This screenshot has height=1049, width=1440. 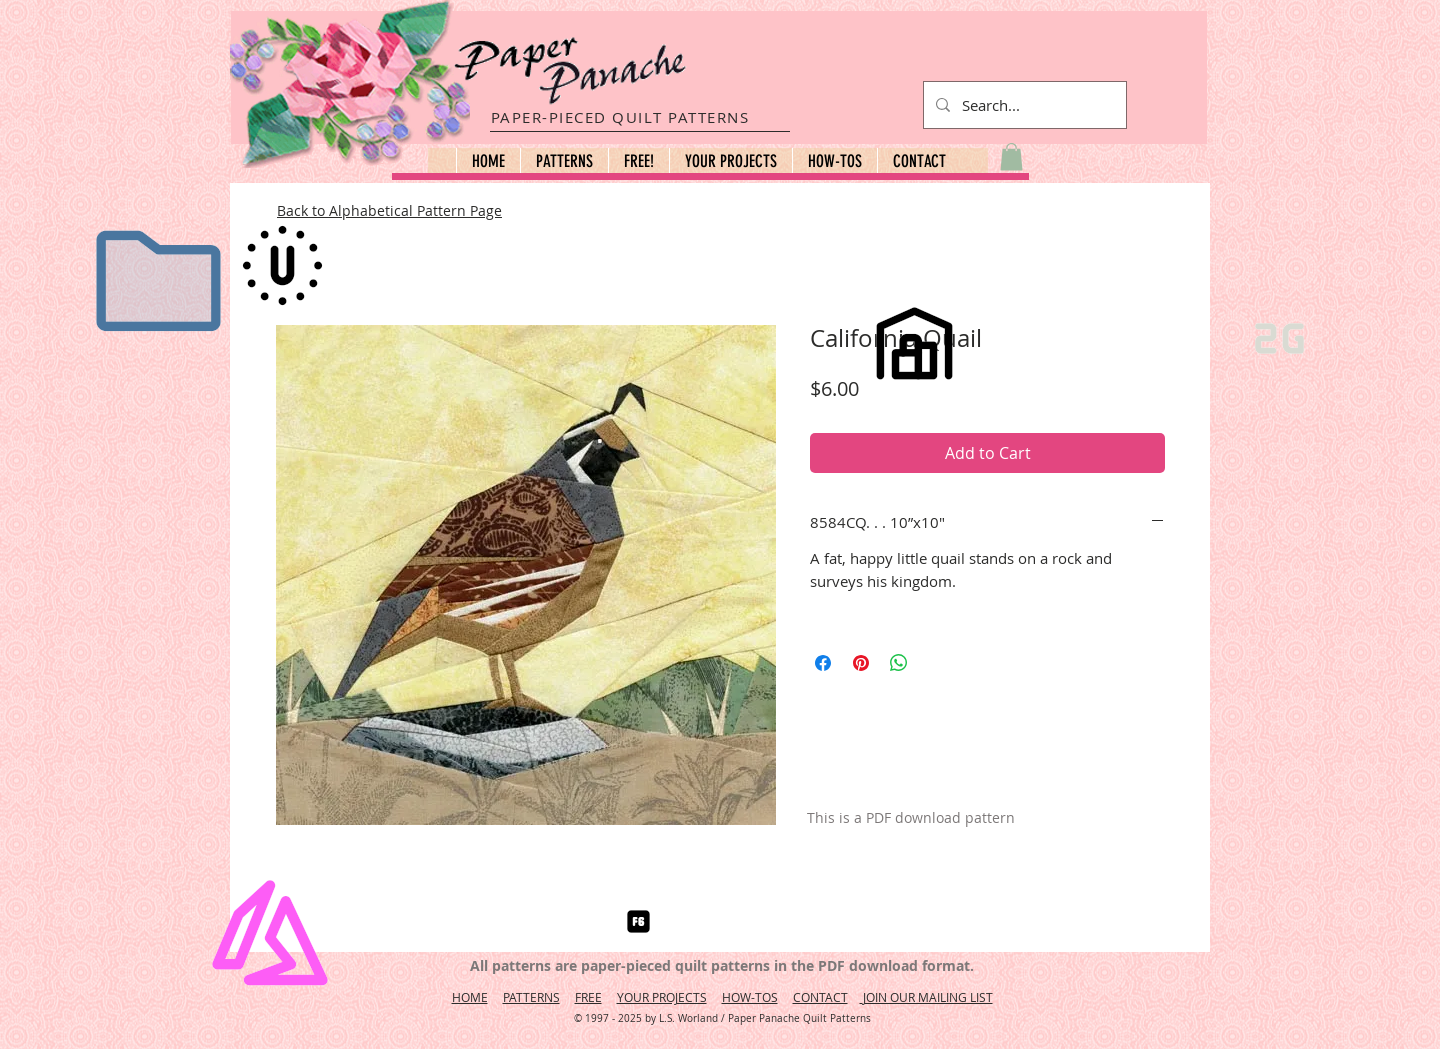 What do you see at coordinates (1279, 338) in the screenshot?
I see `indicates 2G cellular network connection` at bounding box center [1279, 338].